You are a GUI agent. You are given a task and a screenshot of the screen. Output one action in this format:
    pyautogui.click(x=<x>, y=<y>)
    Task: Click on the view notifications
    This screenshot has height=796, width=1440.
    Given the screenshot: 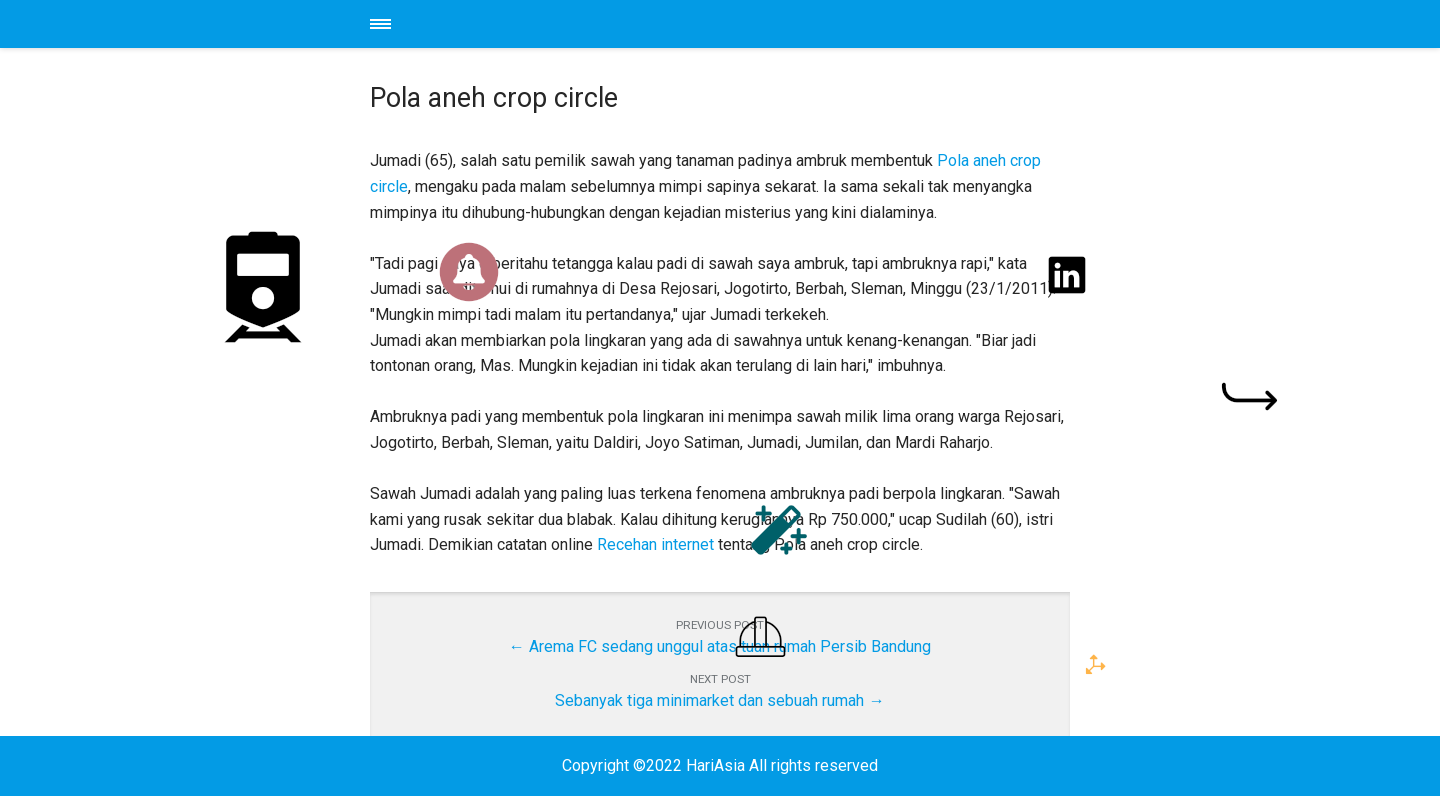 What is the action you would take?
    pyautogui.click(x=469, y=272)
    